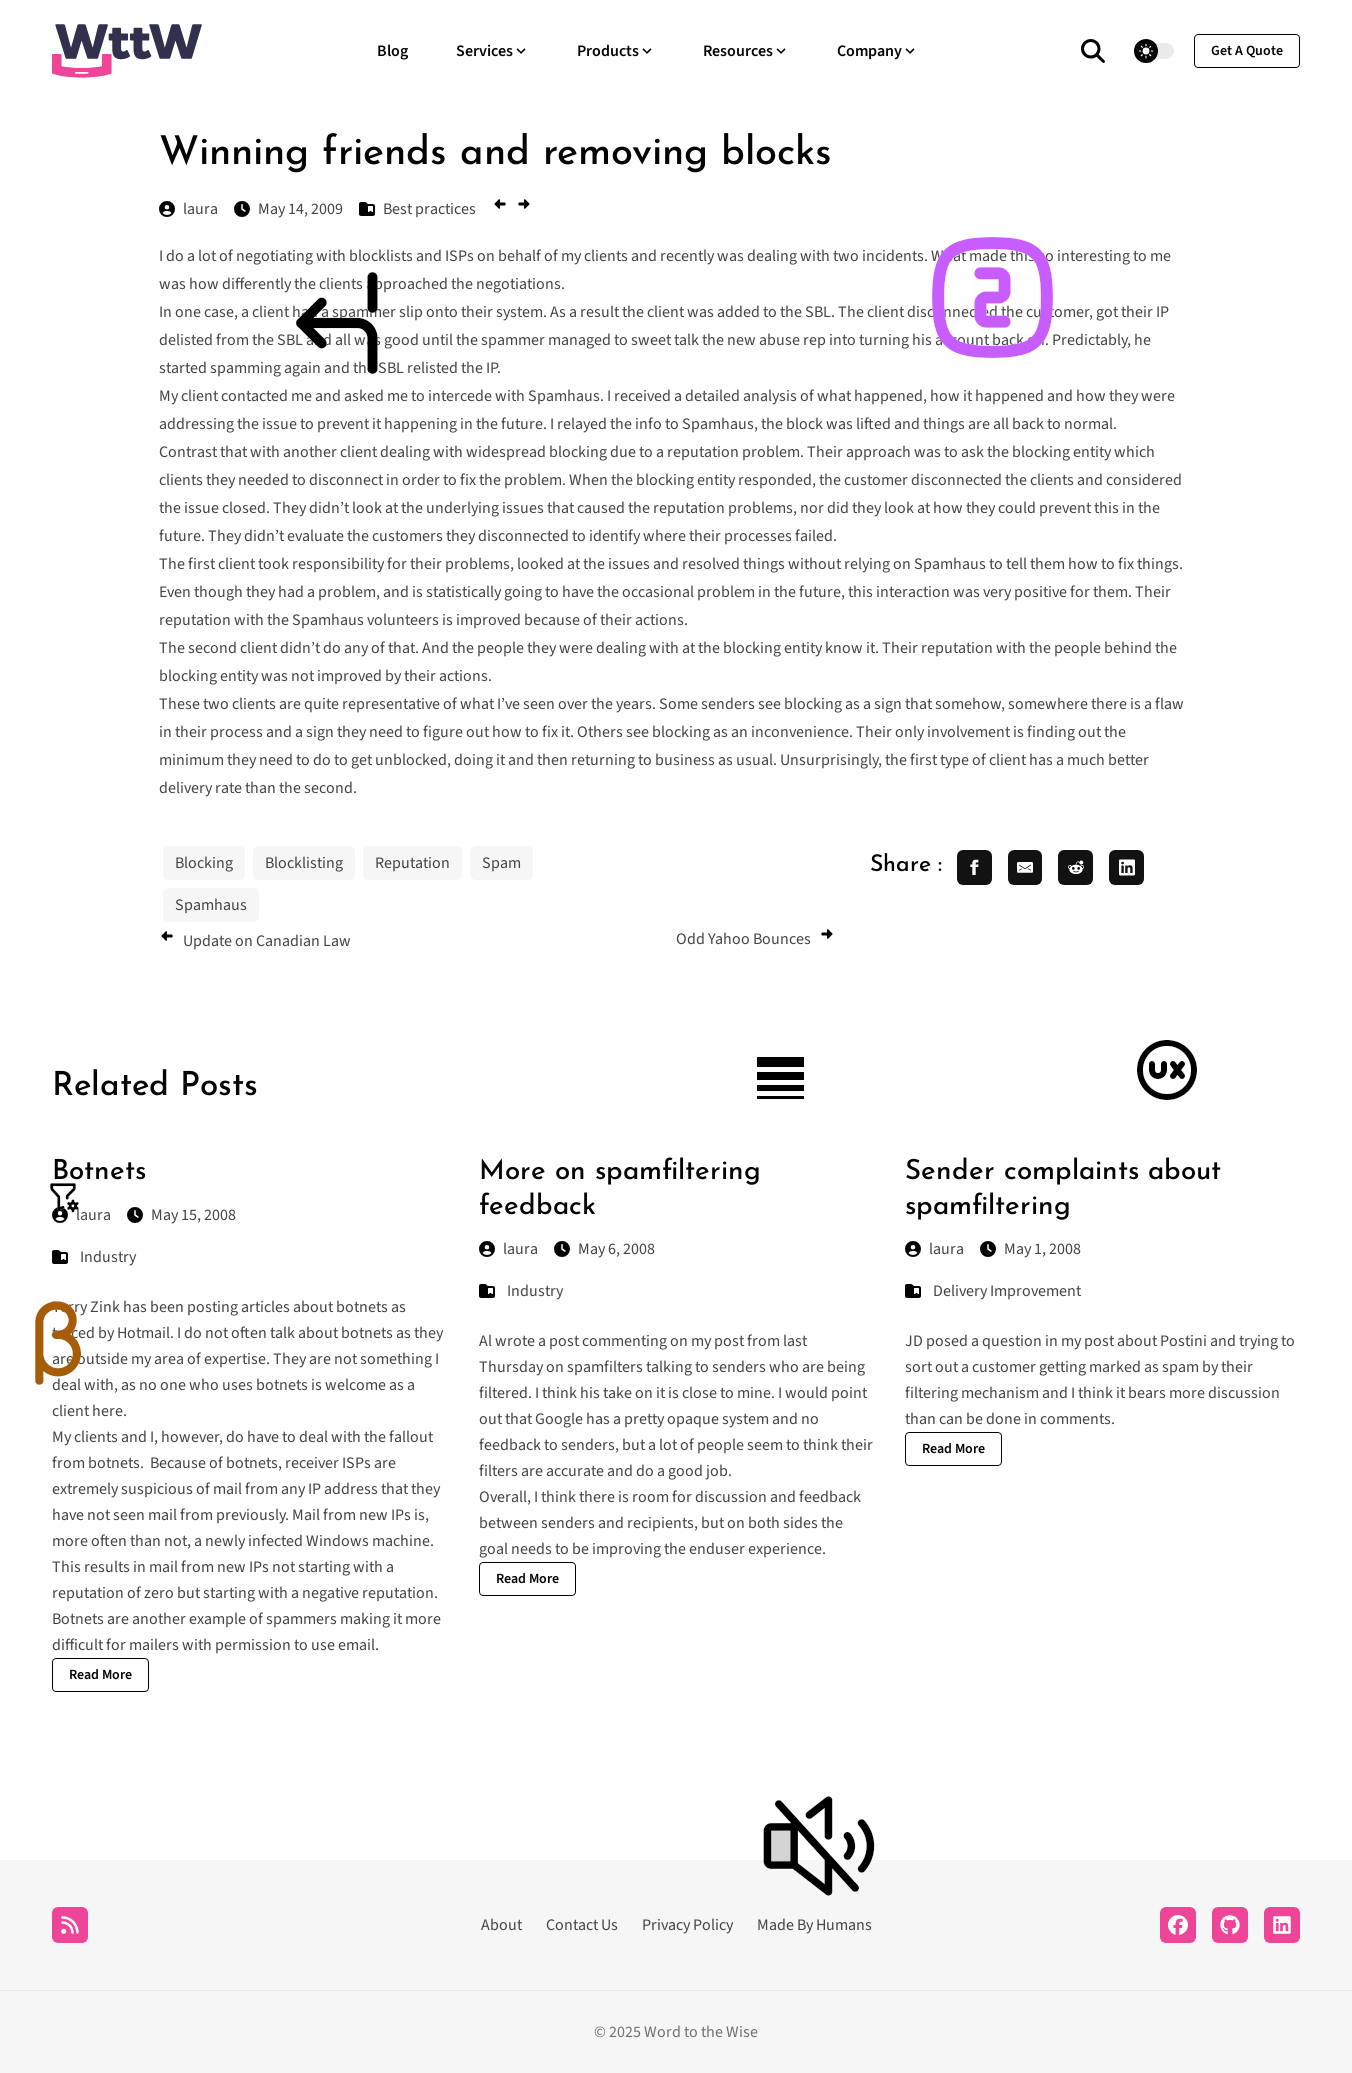 This screenshot has height=2073, width=1352. Describe the element at coordinates (817, 1846) in the screenshot. I see `mute audio or sound` at that location.